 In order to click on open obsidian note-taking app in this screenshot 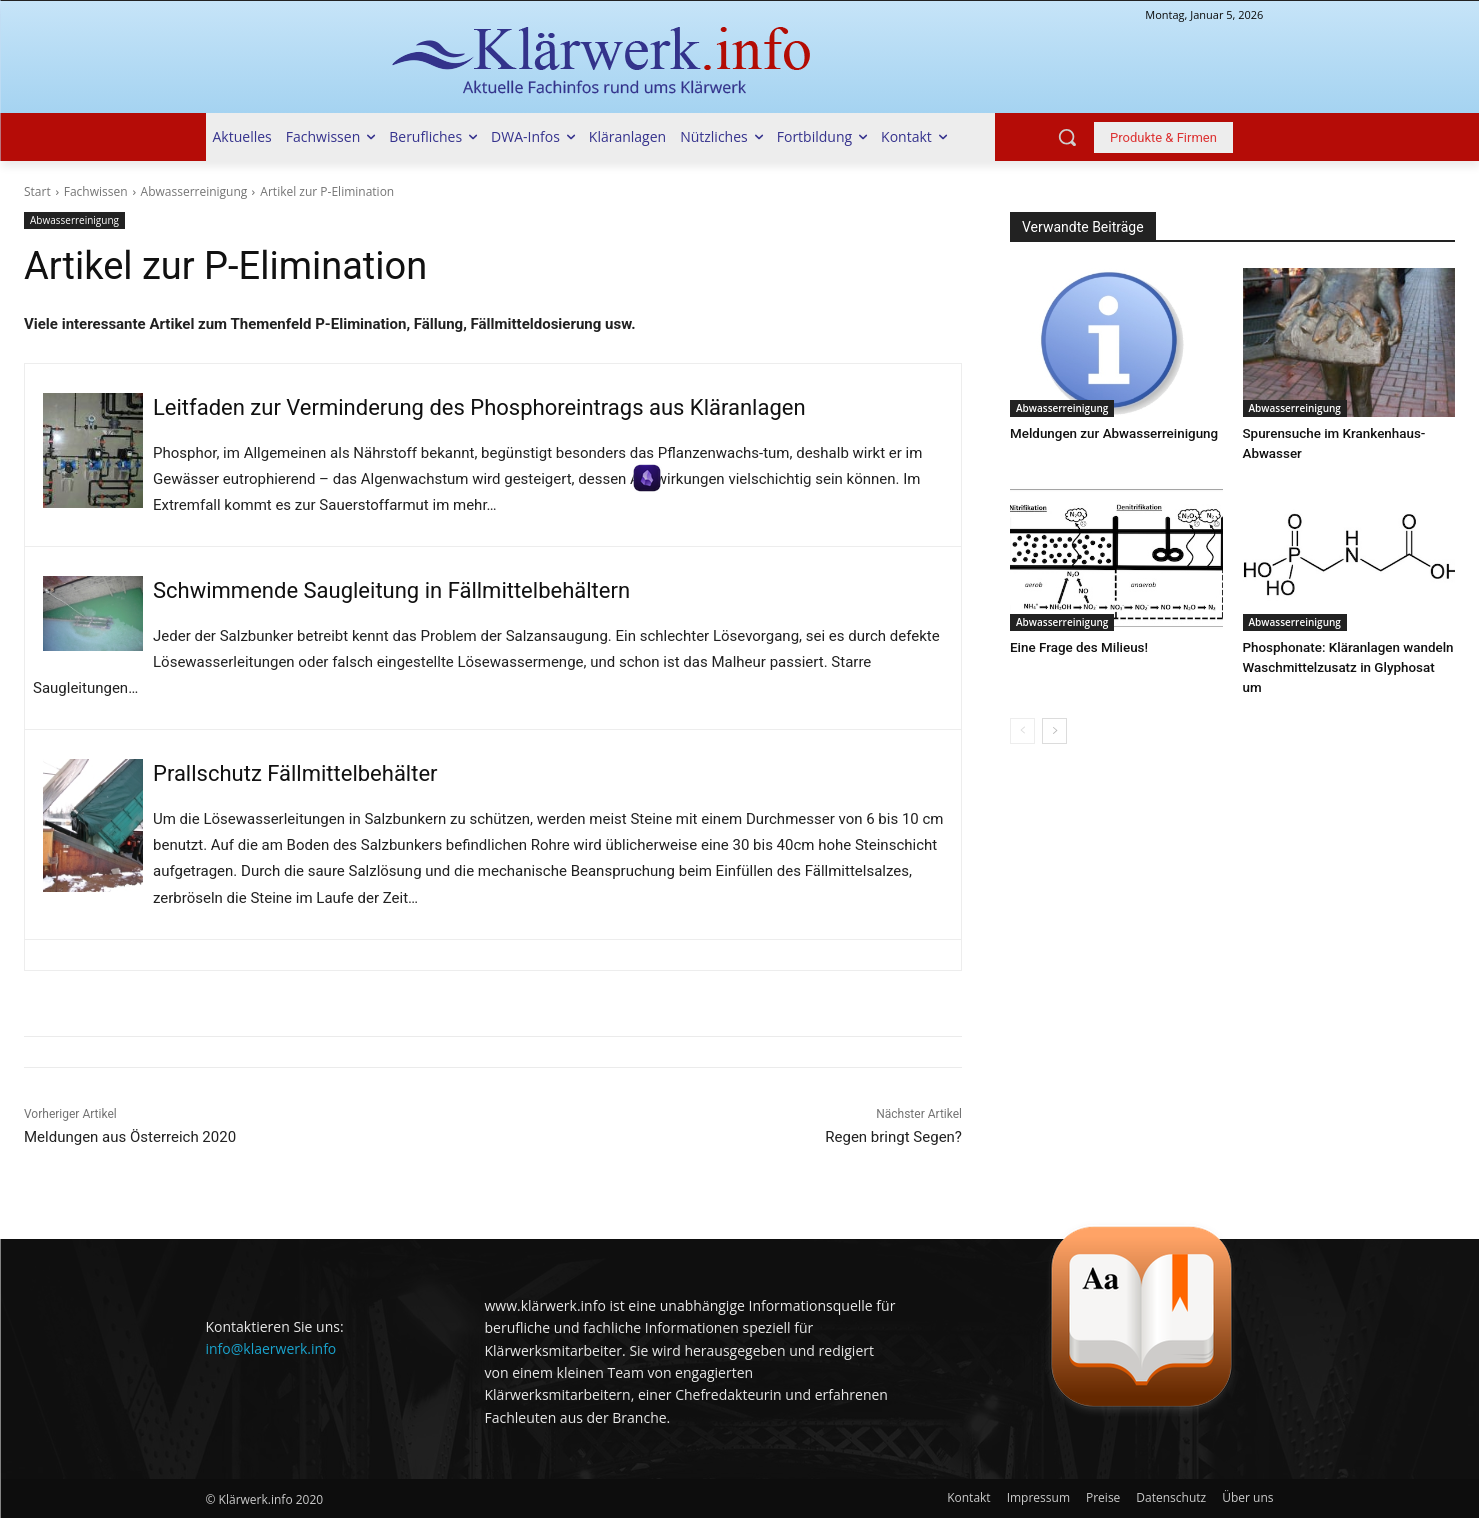, I will do `click(647, 478)`.